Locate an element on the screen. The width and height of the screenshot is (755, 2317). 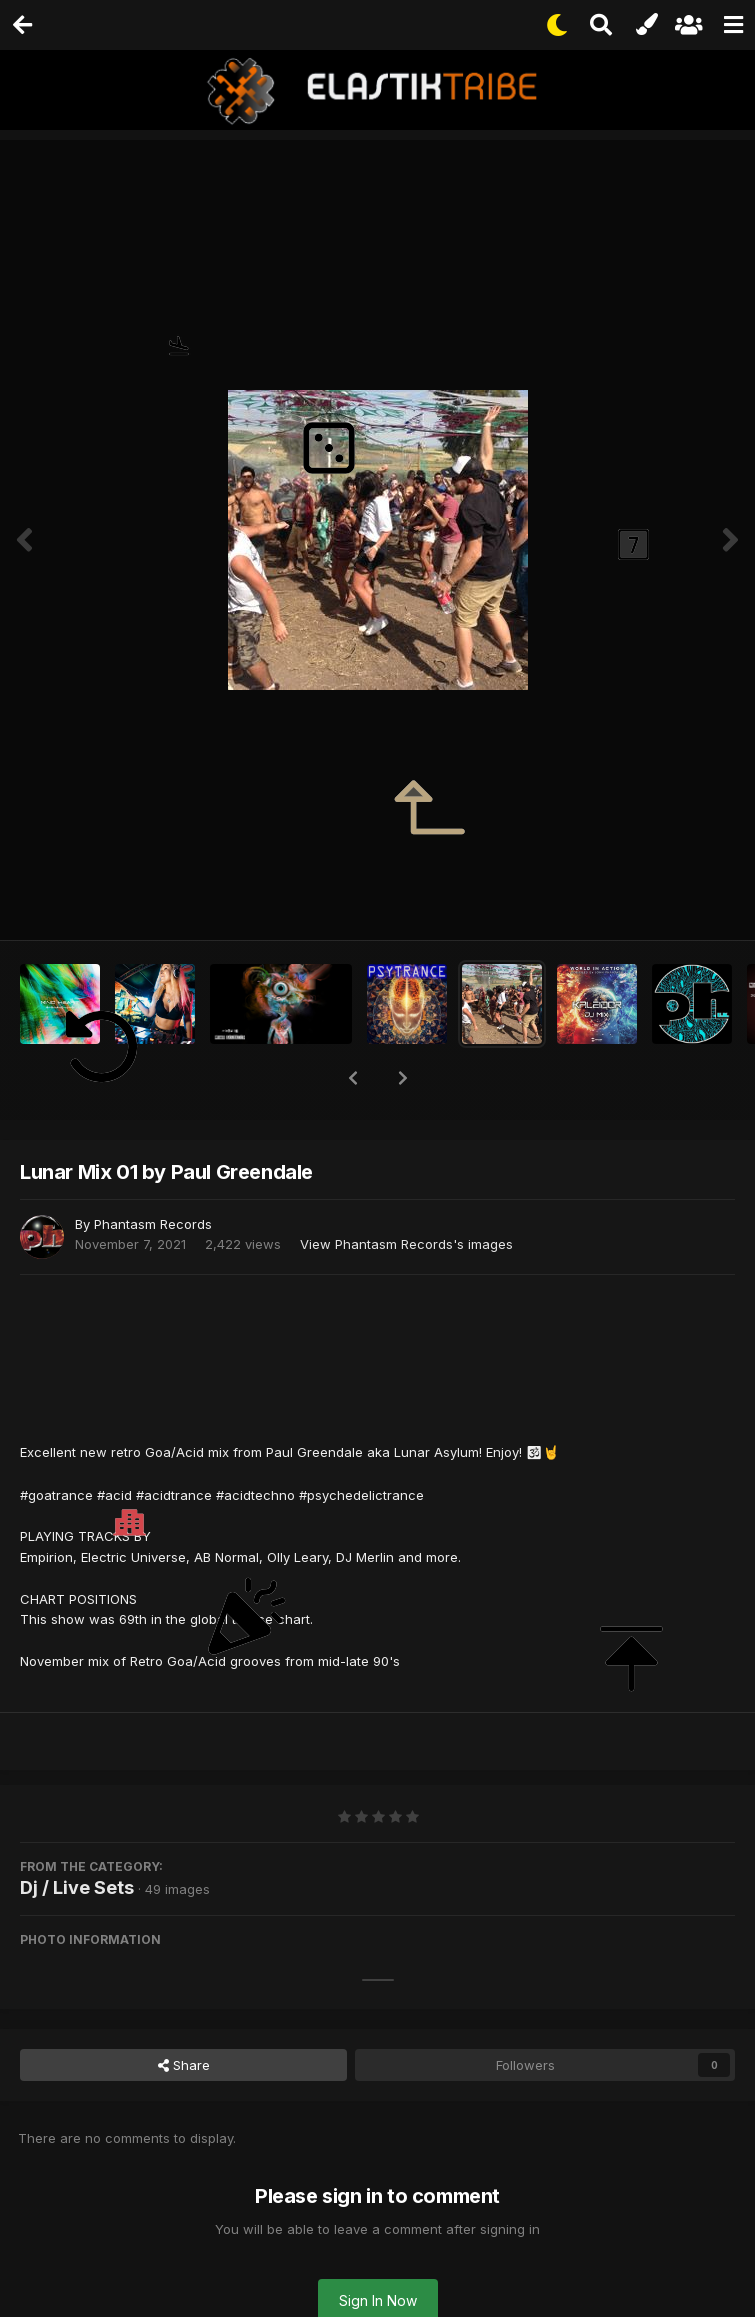
go back and return to top is located at coordinates (427, 810).